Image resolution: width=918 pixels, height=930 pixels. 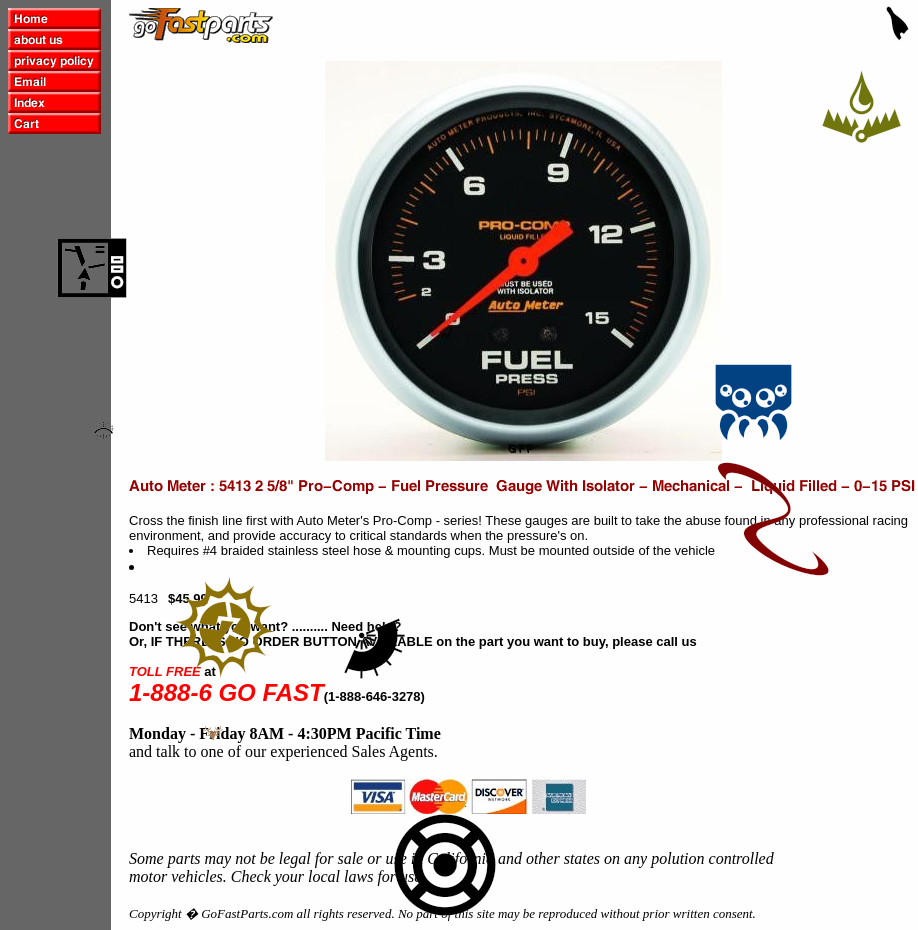 I want to click on toggle cooling or fan settings, so click(x=374, y=648).